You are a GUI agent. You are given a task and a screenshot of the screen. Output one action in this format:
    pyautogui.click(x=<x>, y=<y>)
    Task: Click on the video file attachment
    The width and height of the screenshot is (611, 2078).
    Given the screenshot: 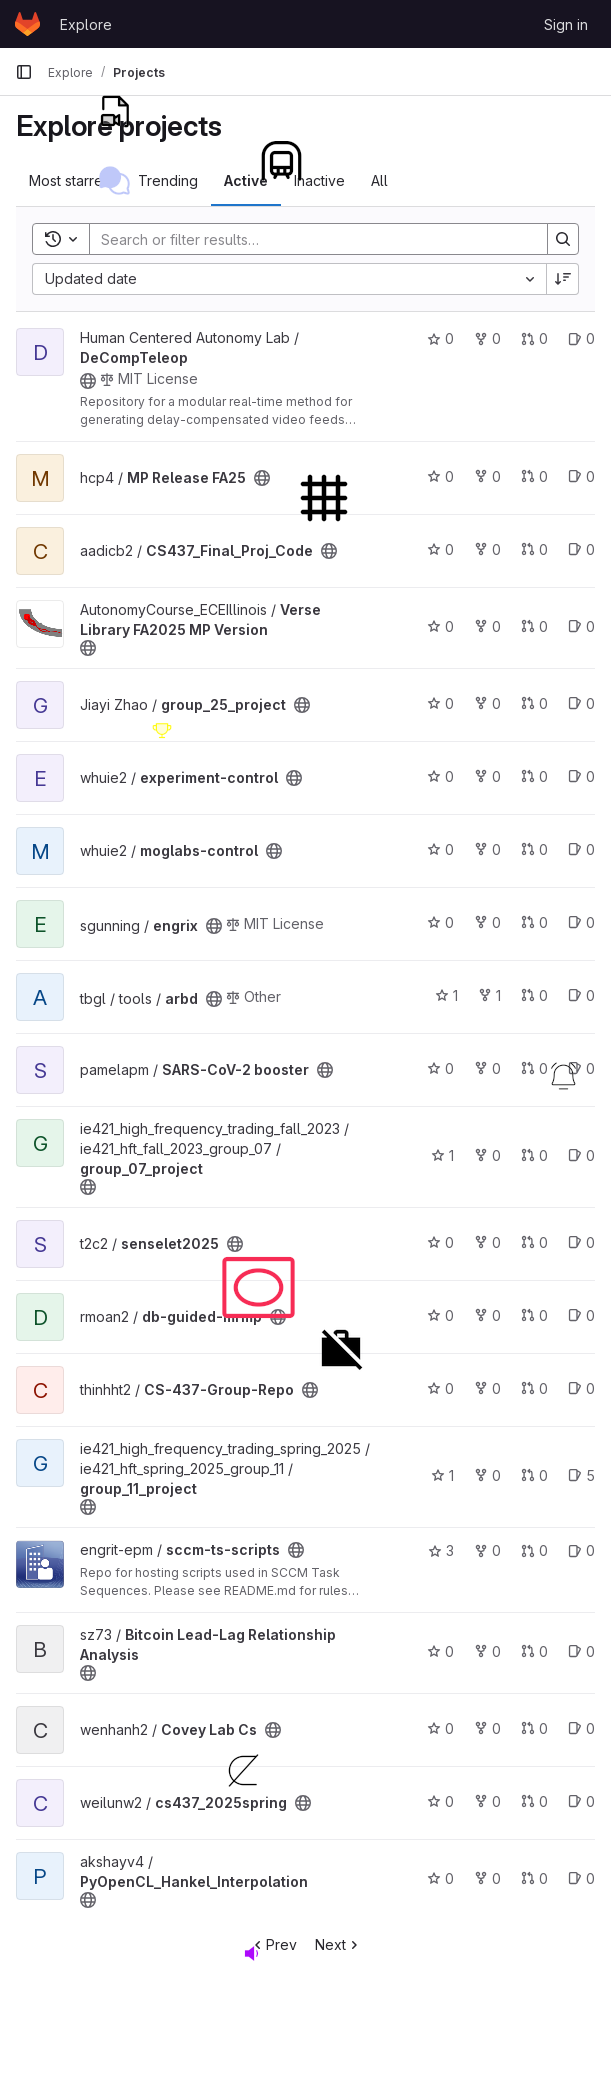 What is the action you would take?
    pyautogui.click(x=115, y=111)
    